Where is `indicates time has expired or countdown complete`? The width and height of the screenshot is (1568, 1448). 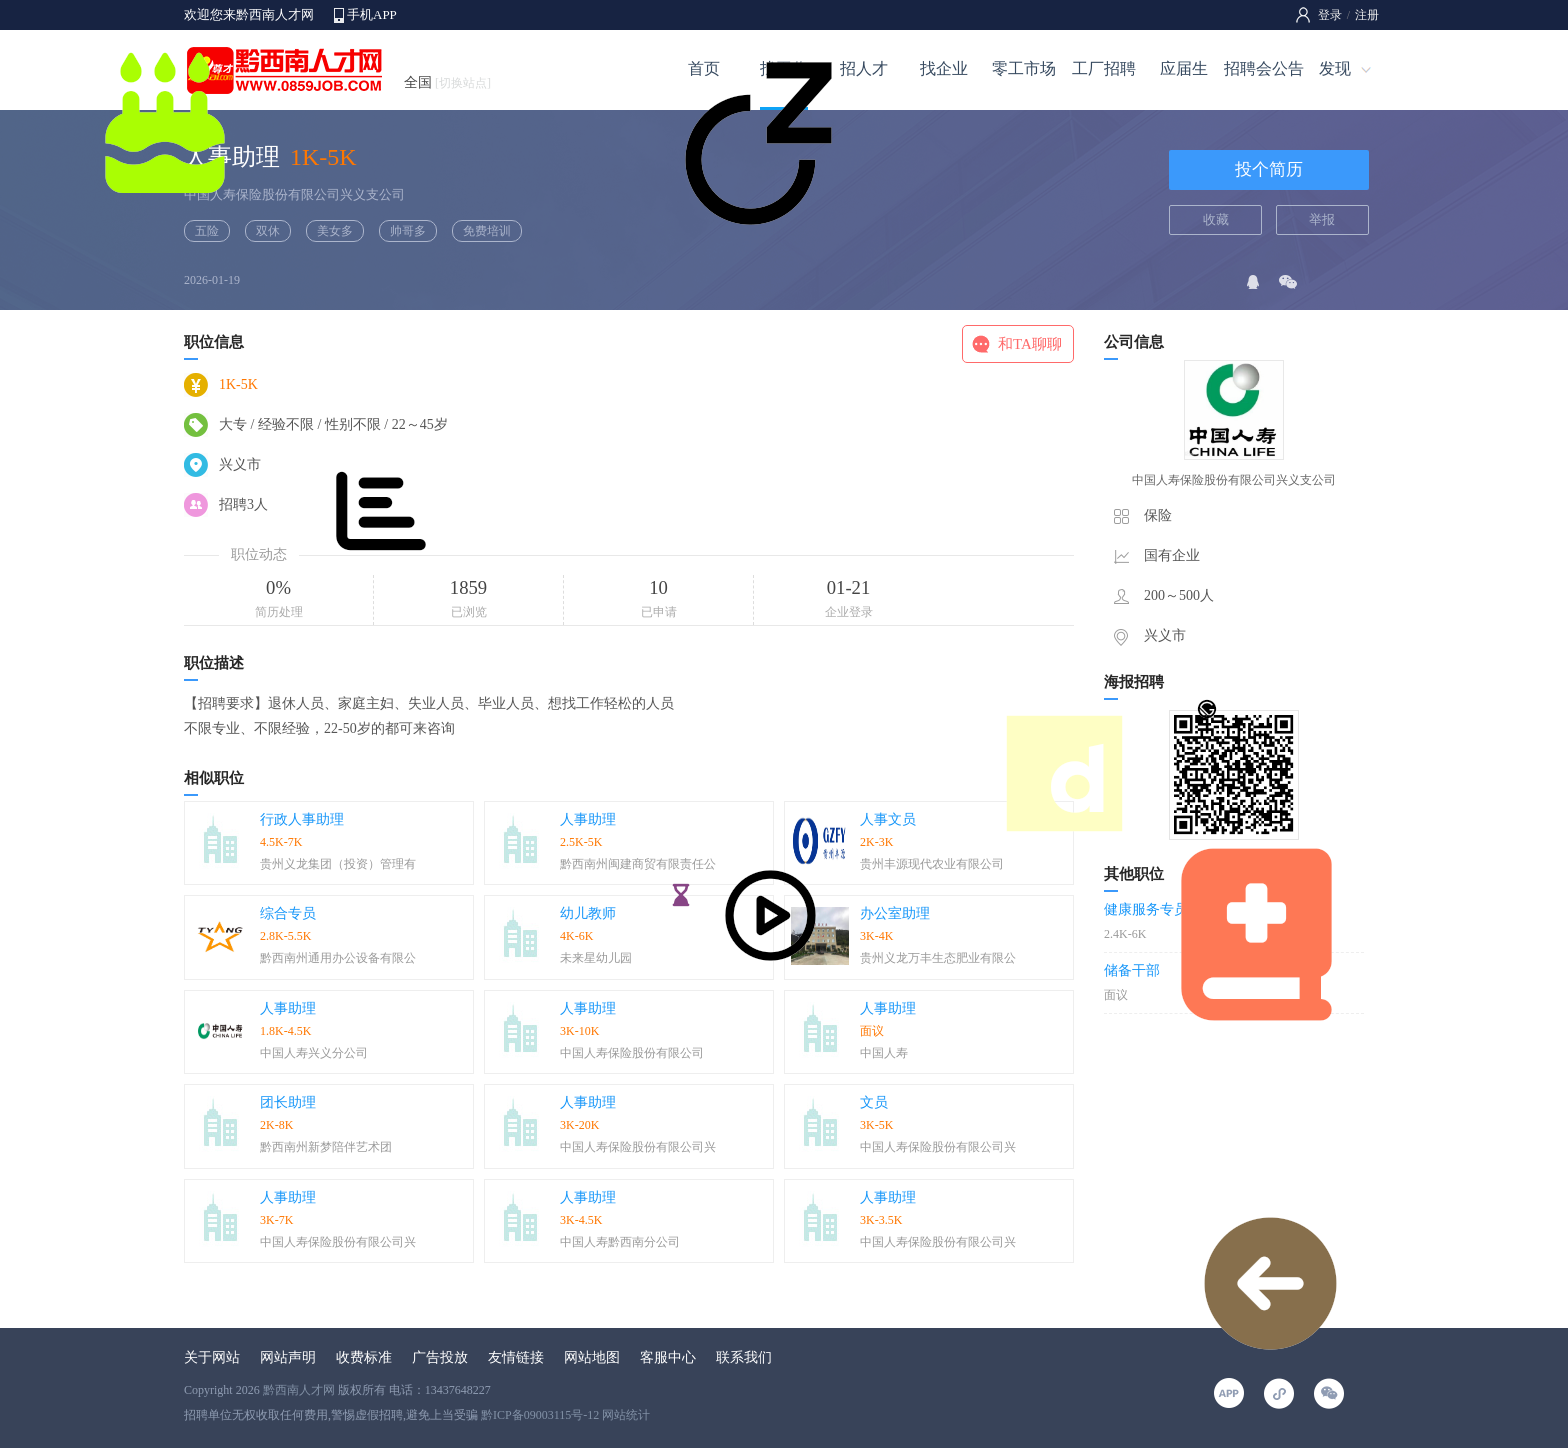
indicates time has expired or countdown complete is located at coordinates (681, 895).